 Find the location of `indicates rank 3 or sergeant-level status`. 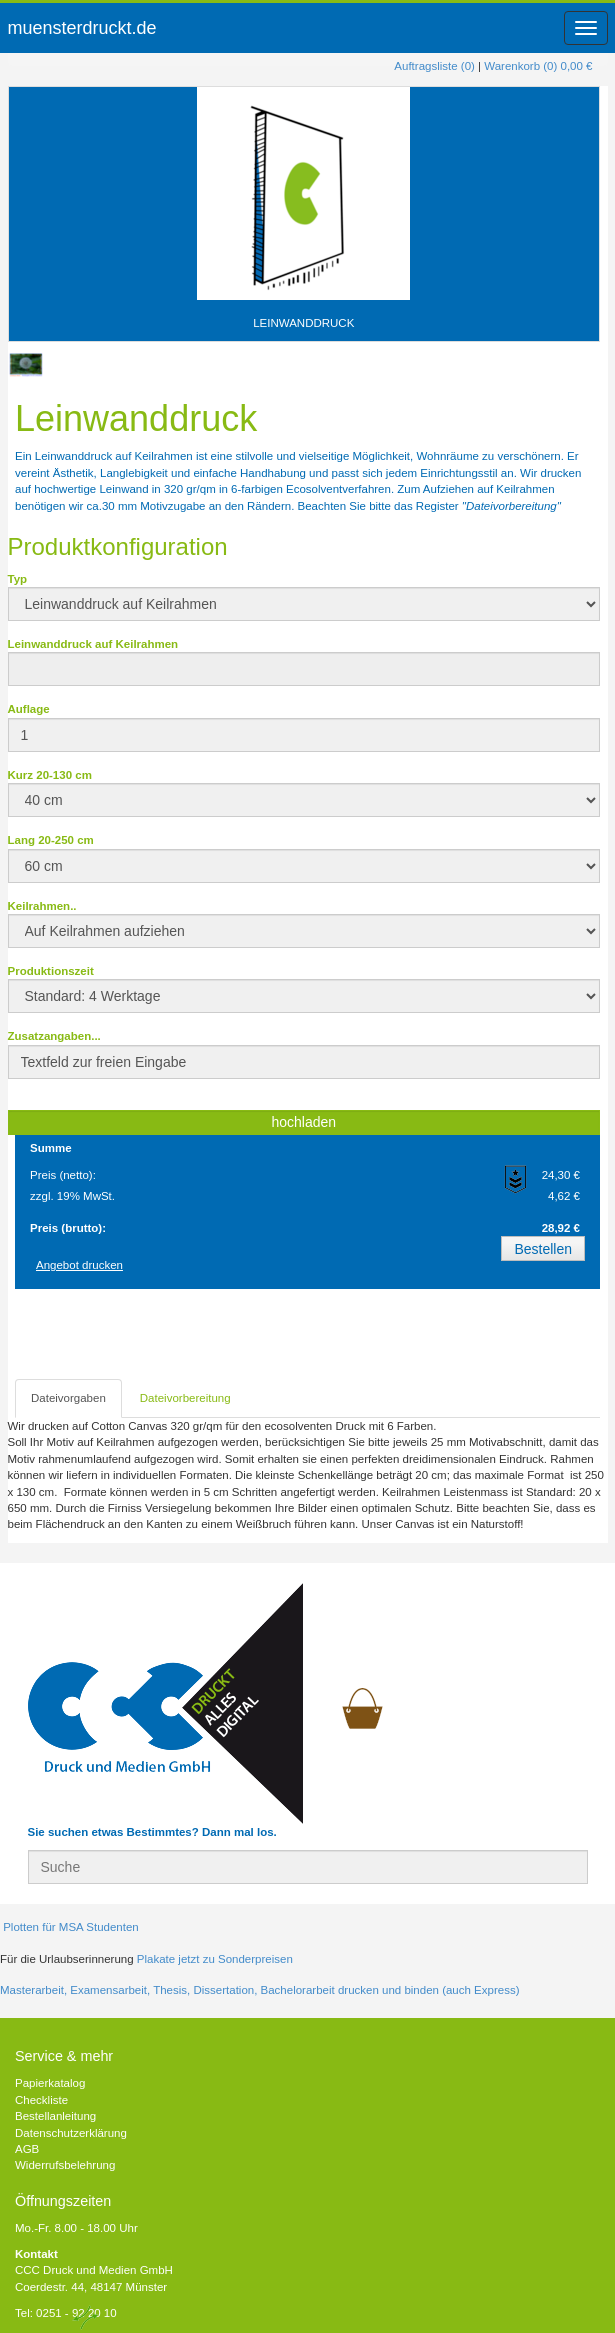

indicates rank 3 or sergeant-level status is located at coordinates (515, 1179).